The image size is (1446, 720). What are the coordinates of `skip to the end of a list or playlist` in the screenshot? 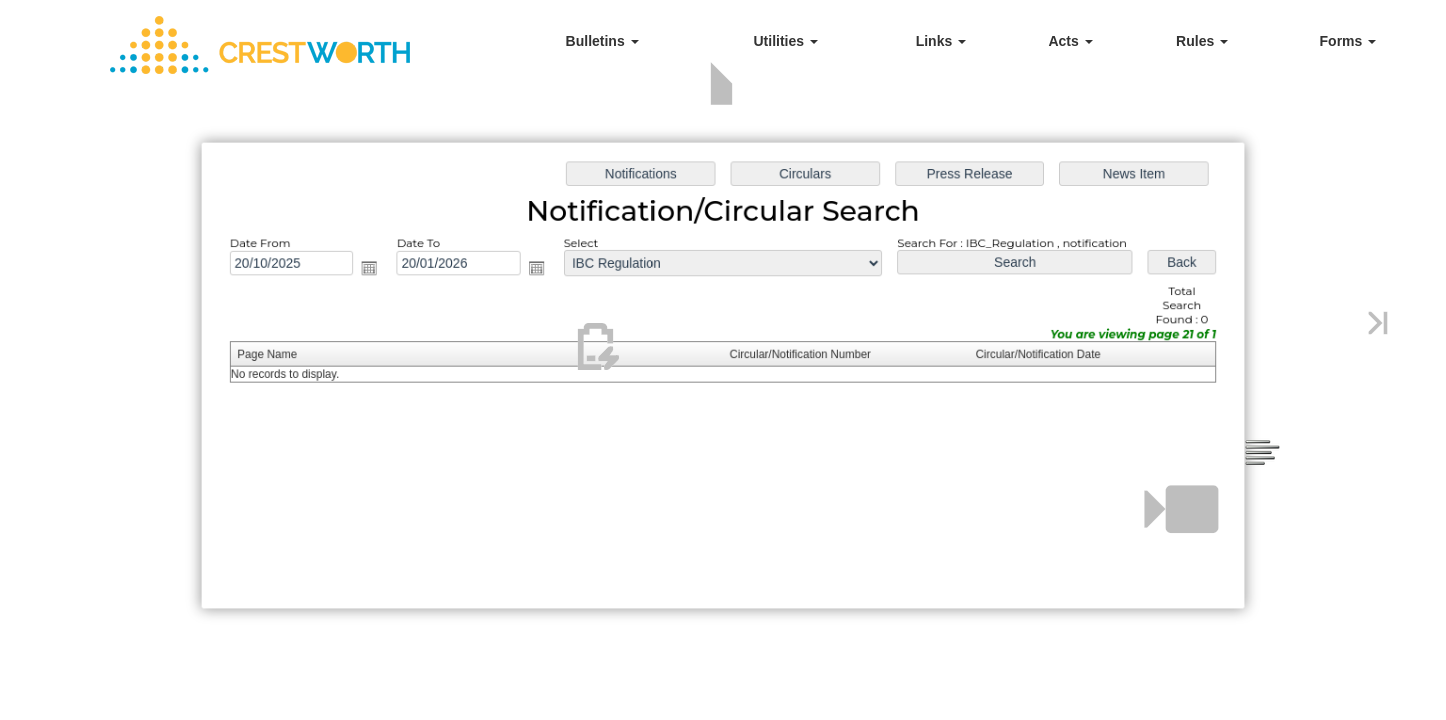 It's located at (1378, 323).